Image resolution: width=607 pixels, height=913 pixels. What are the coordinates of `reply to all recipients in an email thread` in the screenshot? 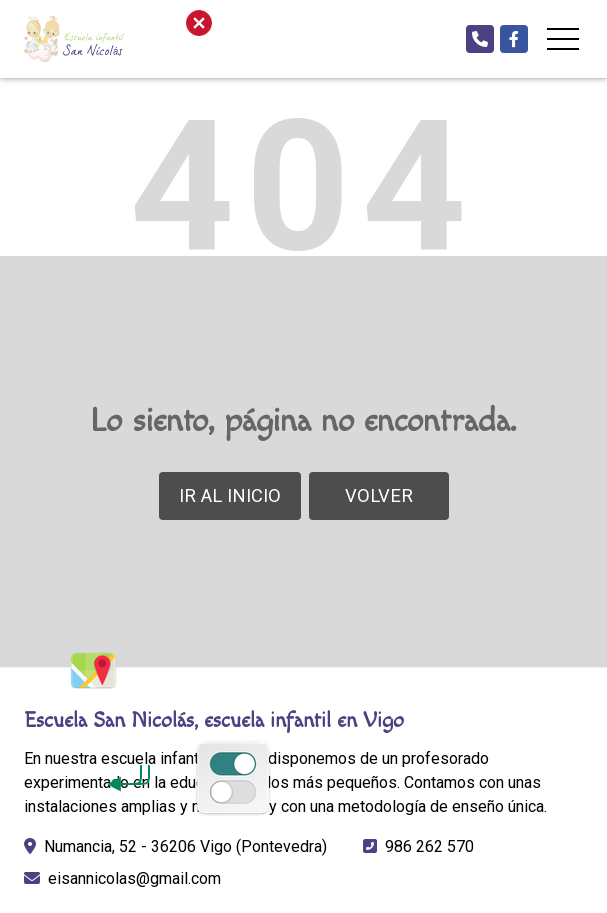 It's located at (128, 775).